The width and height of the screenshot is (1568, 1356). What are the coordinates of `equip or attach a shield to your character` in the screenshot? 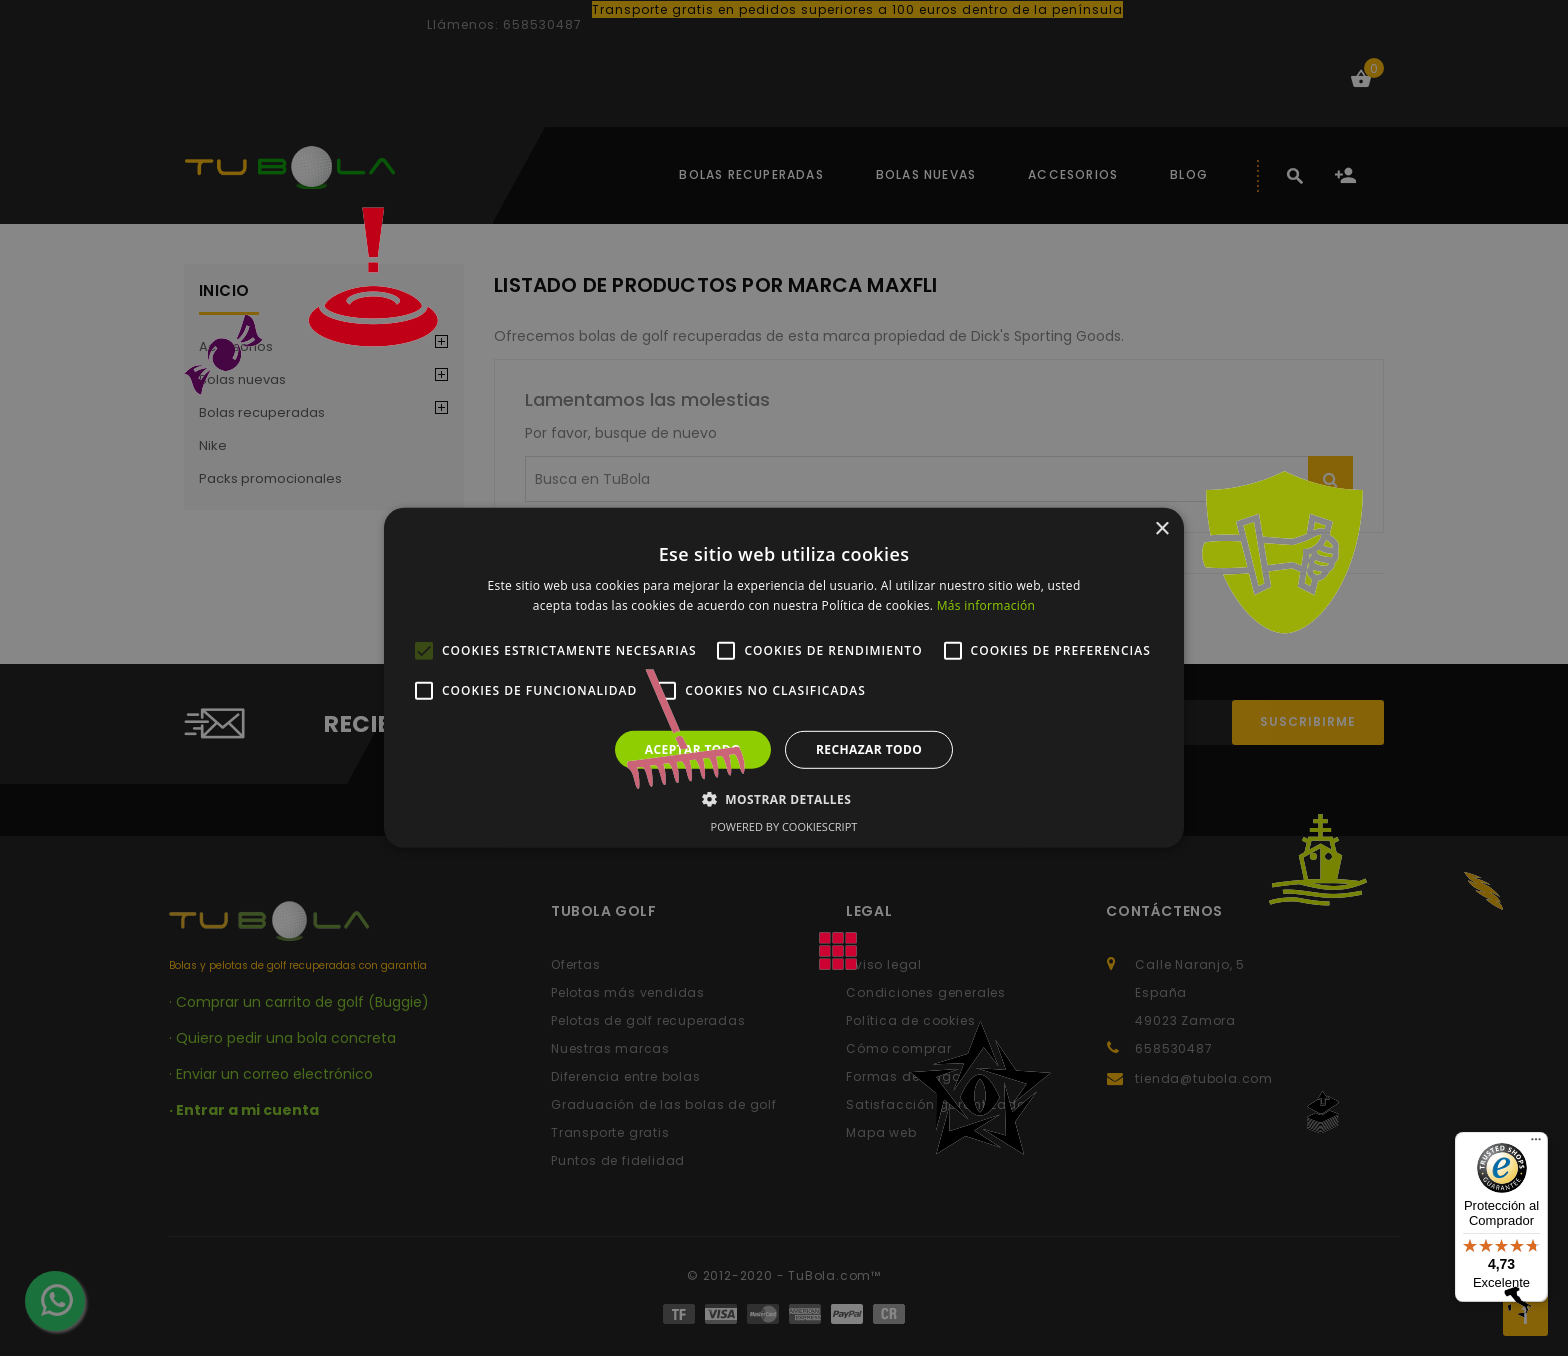 It's located at (1284, 551).